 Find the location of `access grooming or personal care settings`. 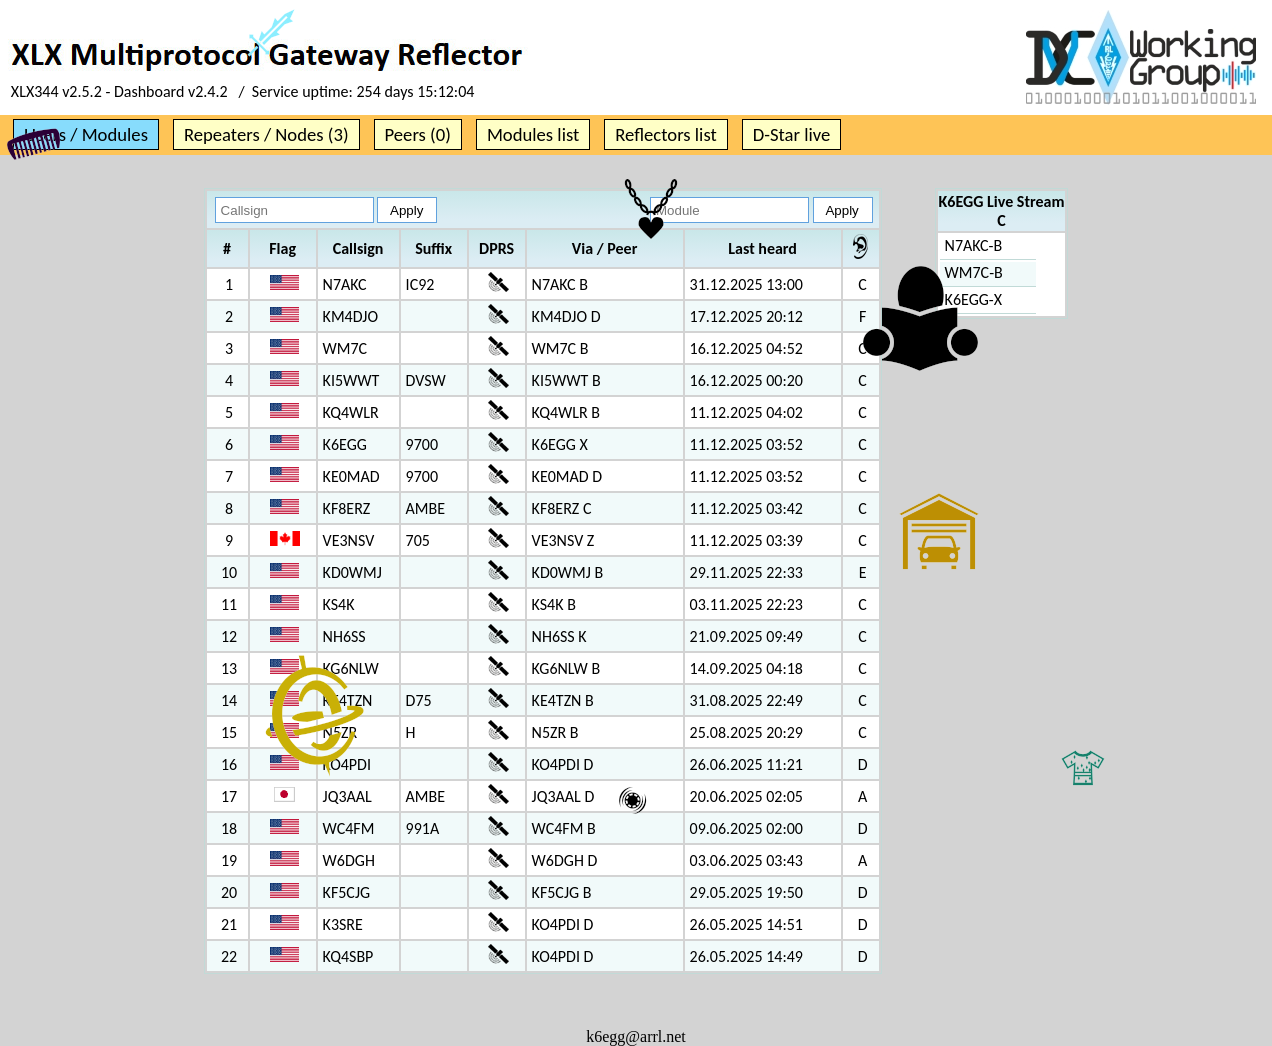

access grooming or personal care settings is located at coordinates (33, 144).